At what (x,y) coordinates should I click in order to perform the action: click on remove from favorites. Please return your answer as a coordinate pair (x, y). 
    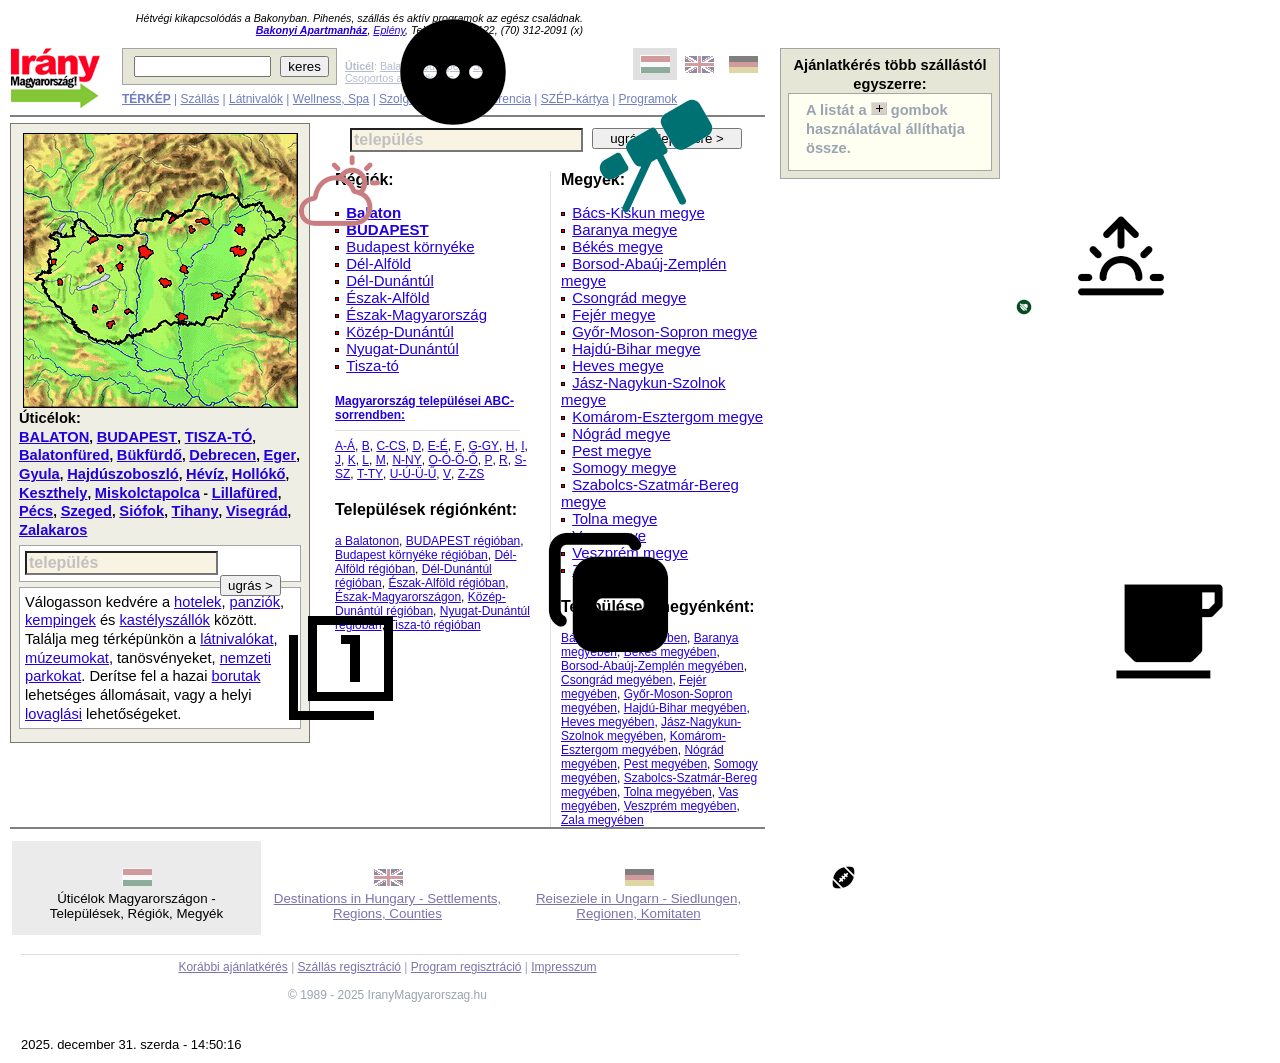
    Looking at the image, I should click on (1024, 307).